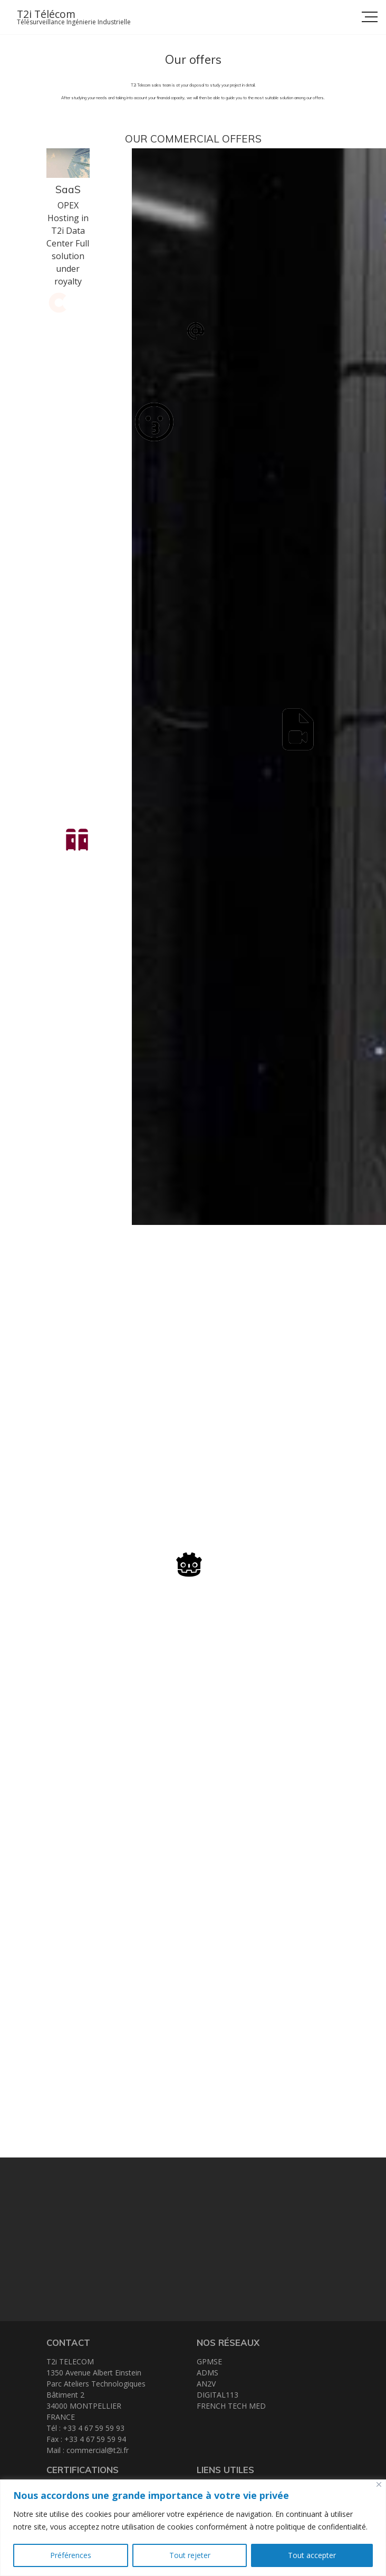 The height and width of the screenshot is (2576, 386). What do you see at coordinates (154, 422) in the screenshot?
I see `send a kiss or blowing kiss emoji` at bounding box center [154, 422].